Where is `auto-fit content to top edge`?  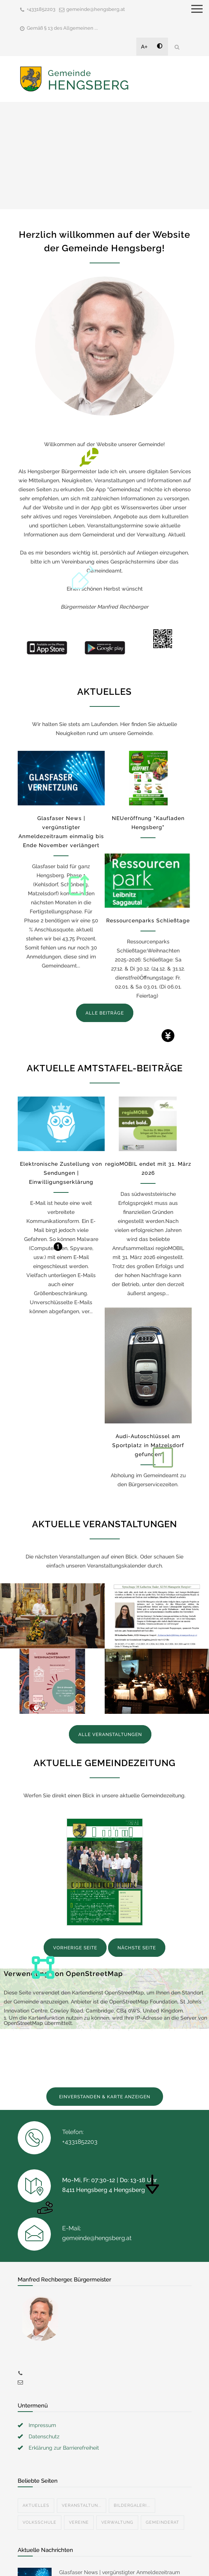 auto-fit content to top edge is located at coordinates (78, 886).